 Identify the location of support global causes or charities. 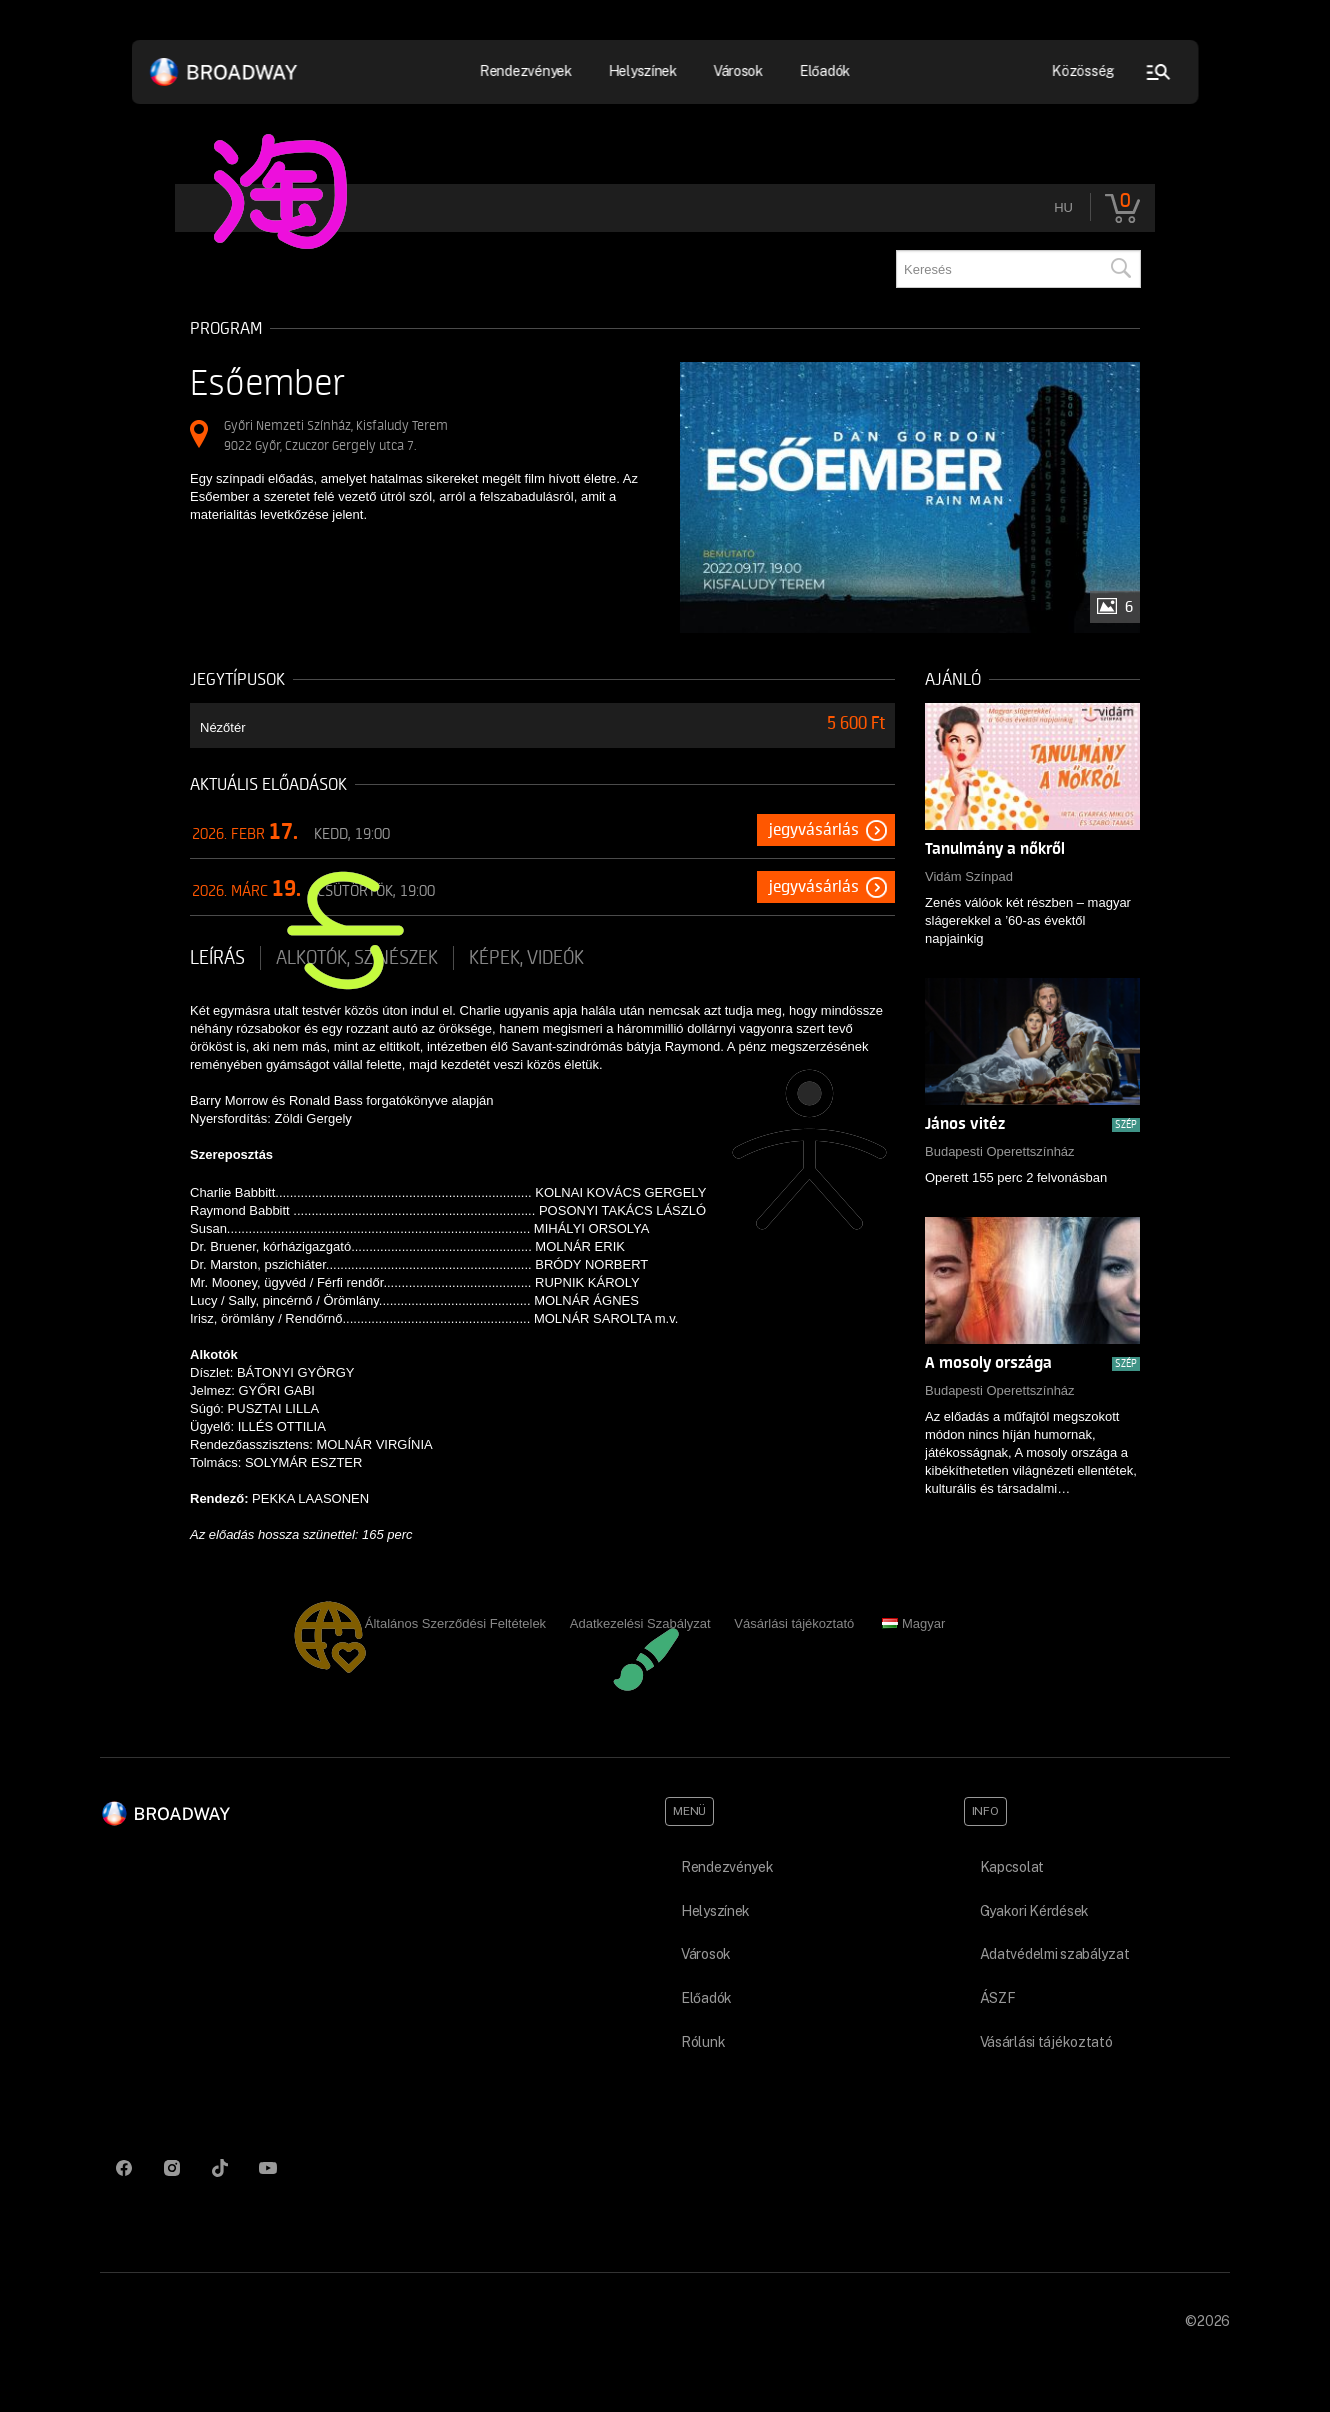
(328, 1635).